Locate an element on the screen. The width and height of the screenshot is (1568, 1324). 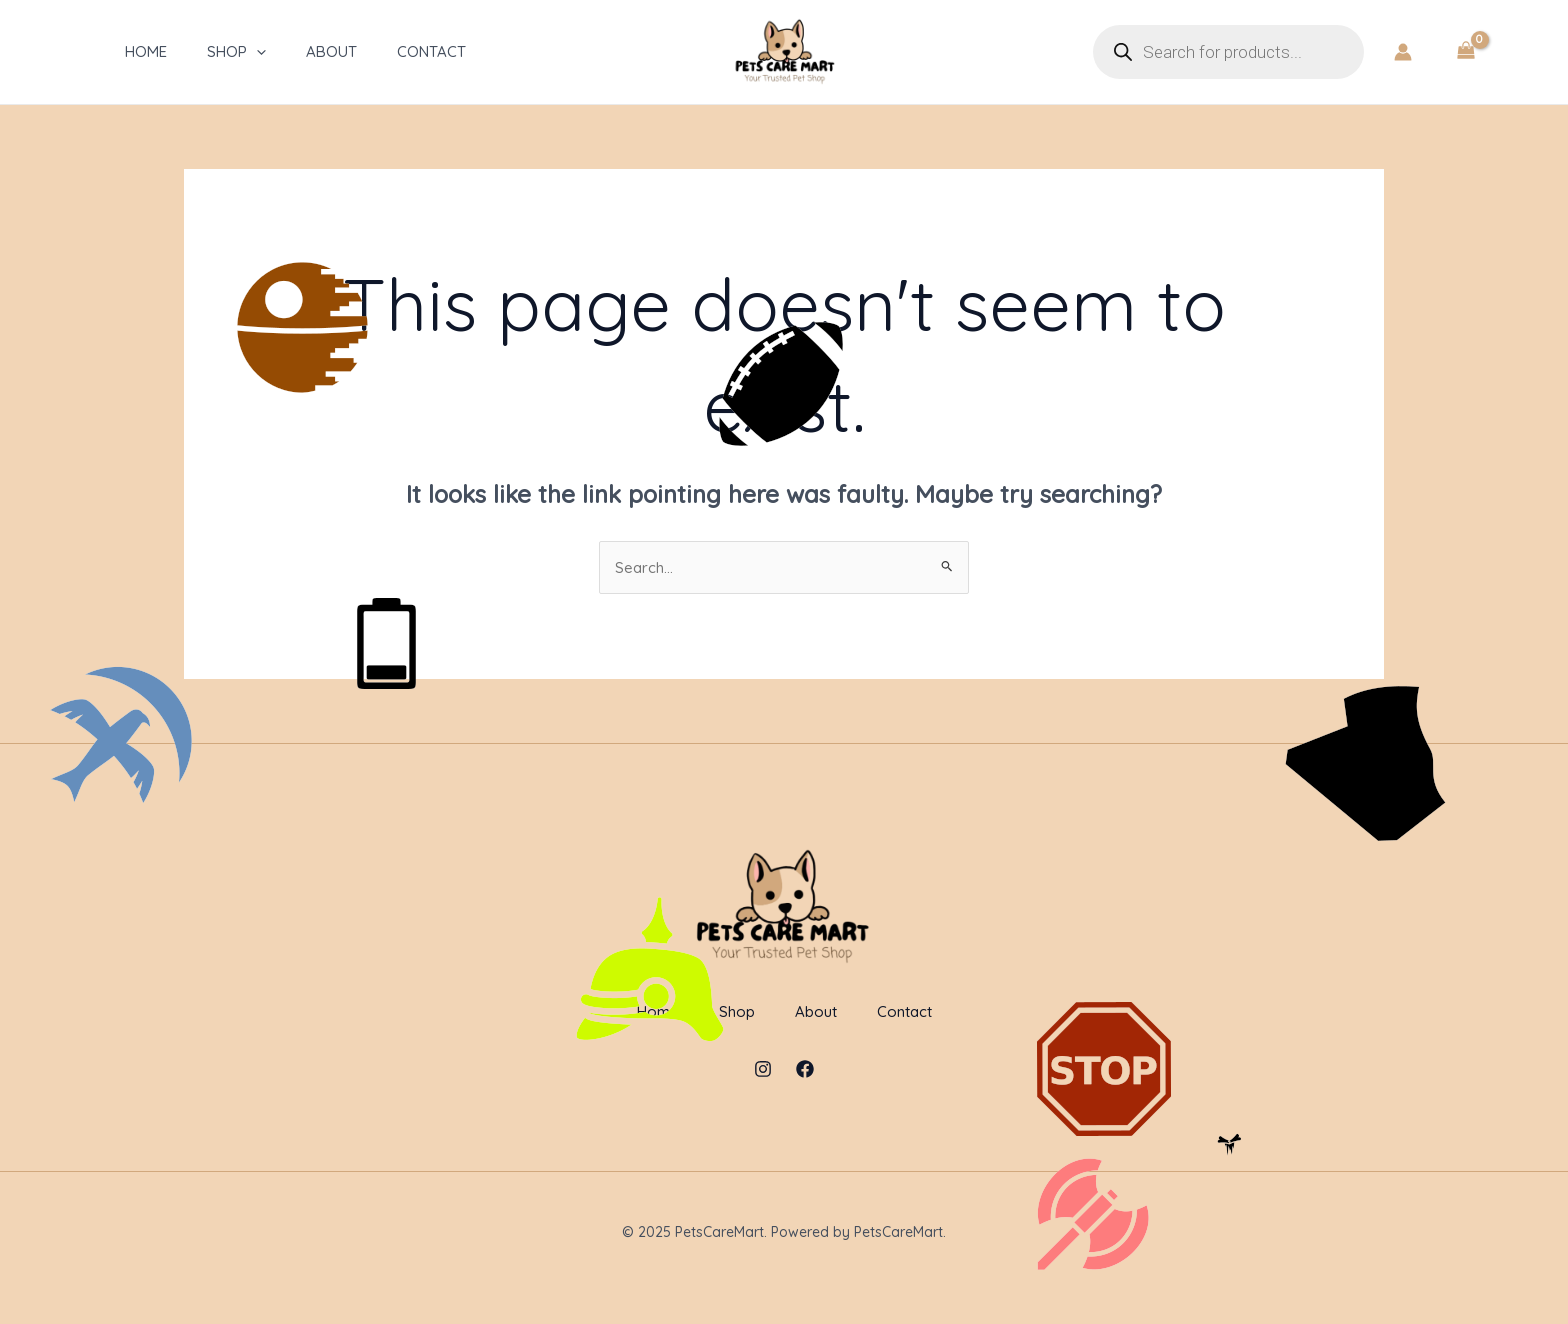
select prussian/german historical faction is located at coordinates (650, 976).